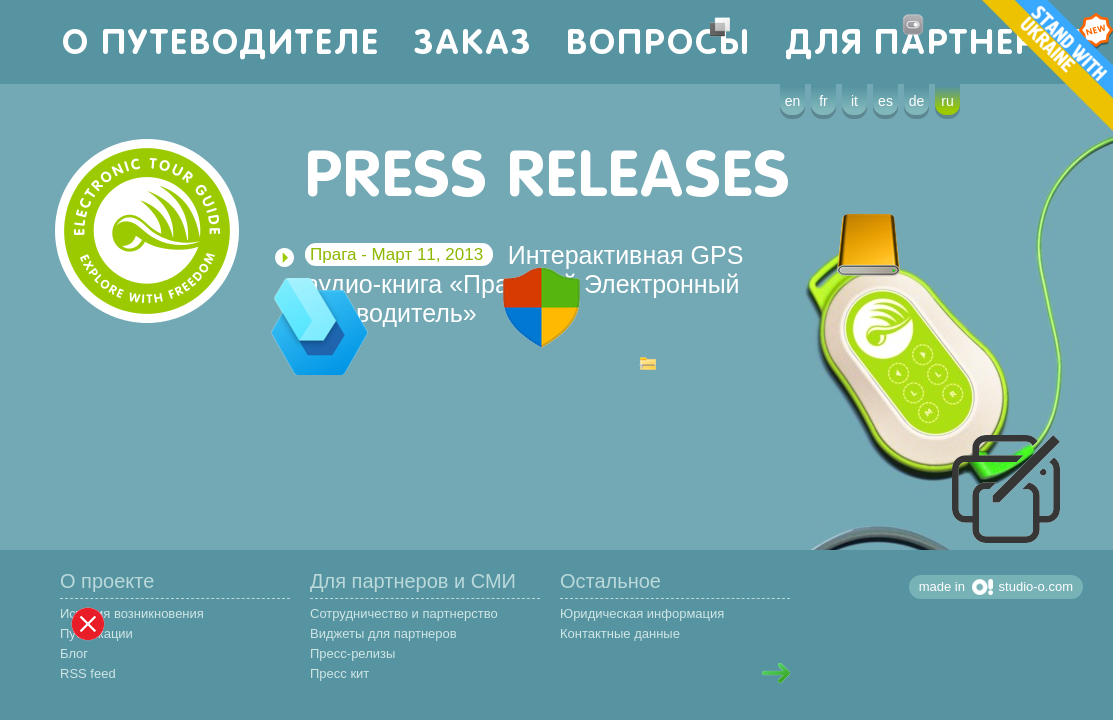  I want to click on OneDrive sync error or failure, so click(88, 624).